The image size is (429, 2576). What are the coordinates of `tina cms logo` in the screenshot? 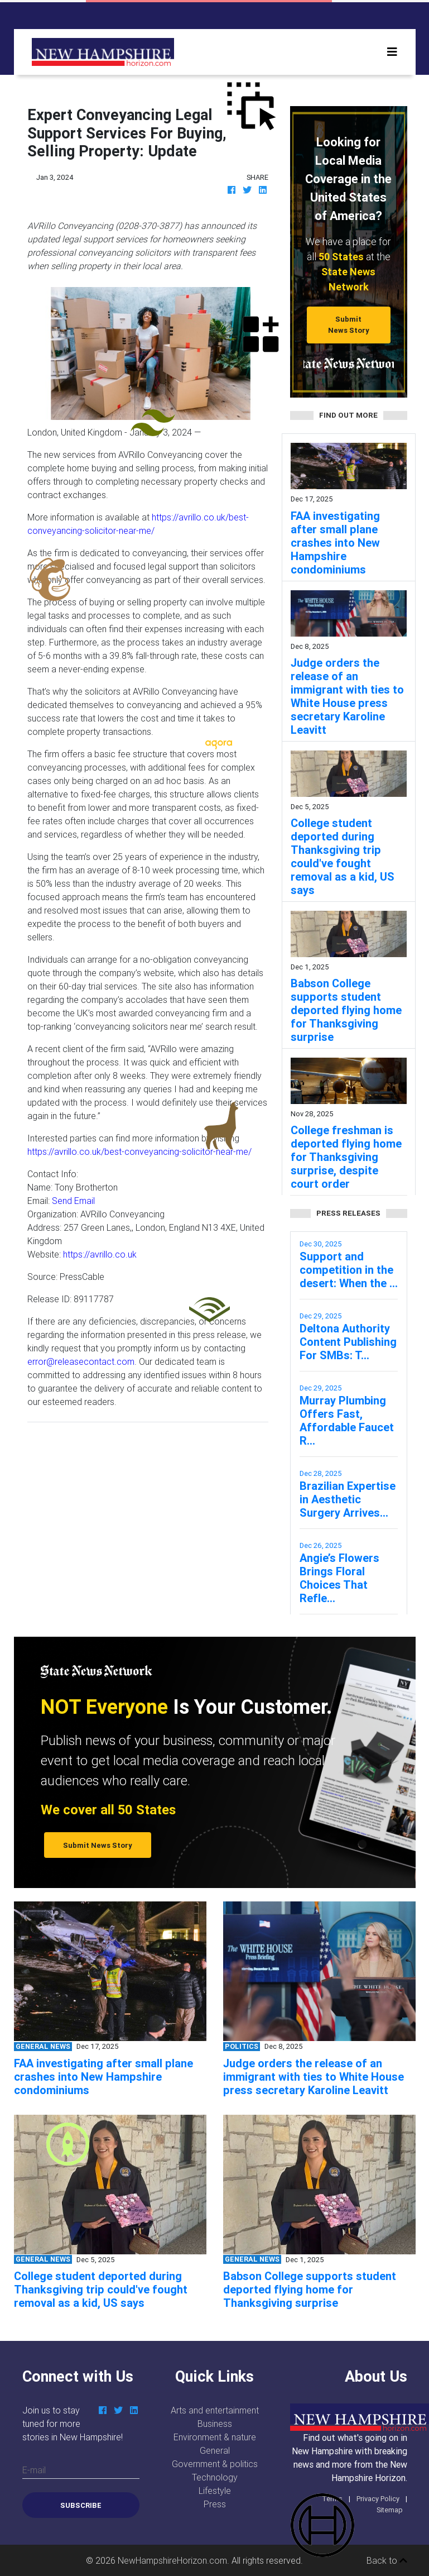 It's located at (221, 1125).